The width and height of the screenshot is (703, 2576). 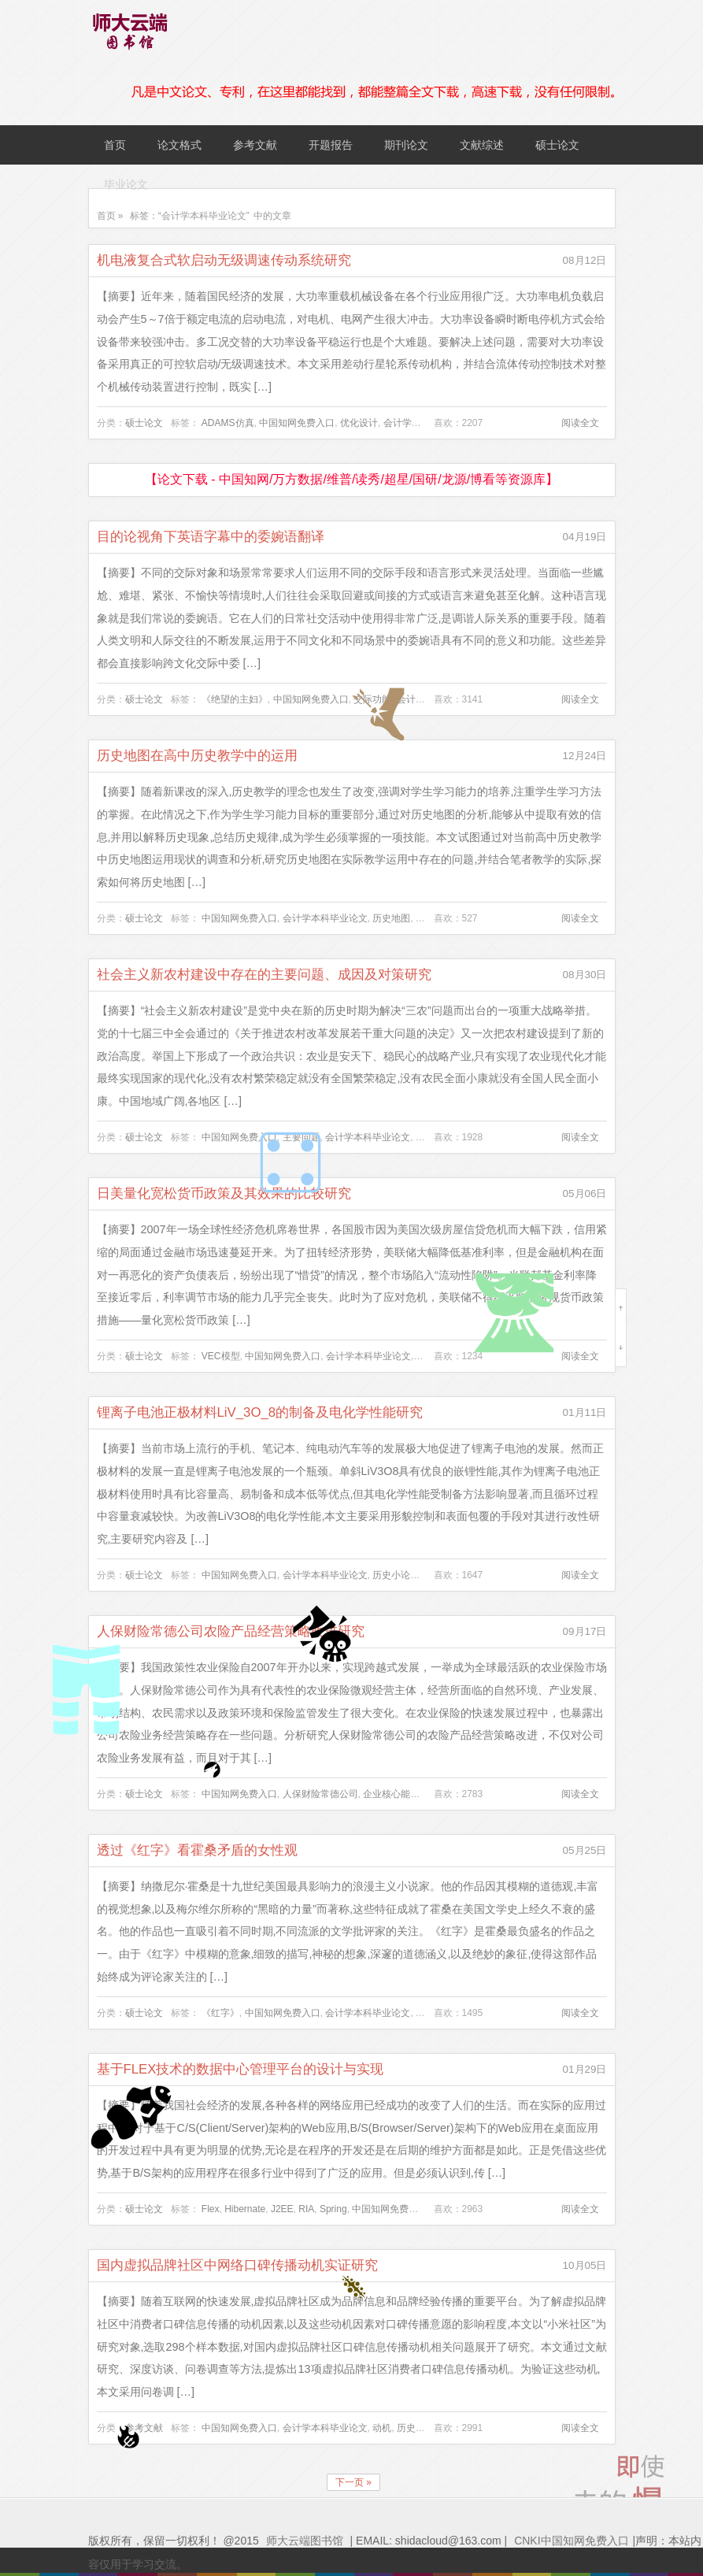 I want to click on indicates fire or flame-based attack ability, so click(x=128, y=2437).